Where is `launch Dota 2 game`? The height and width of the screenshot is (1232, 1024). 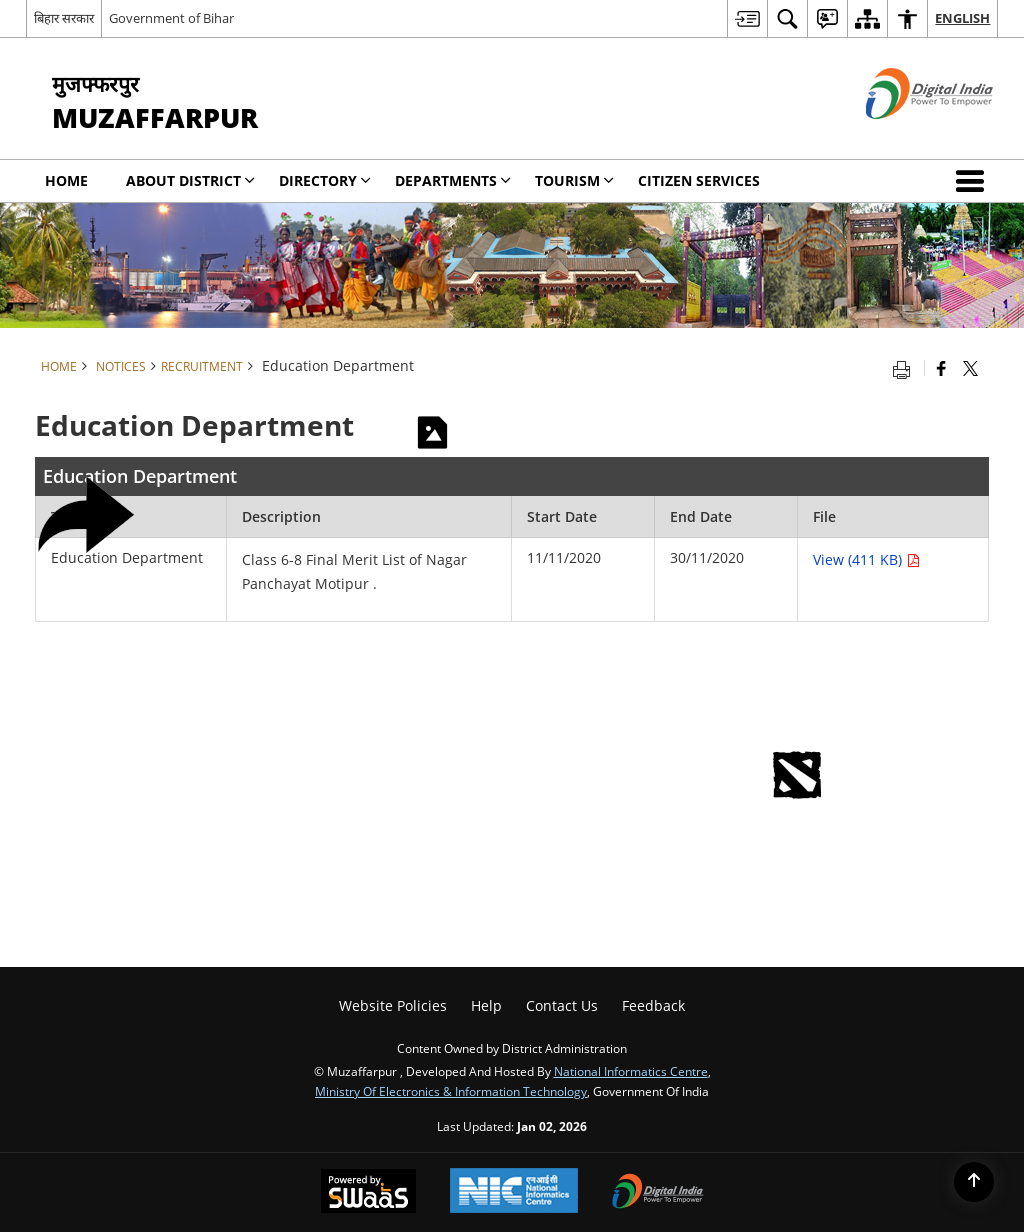 launch Dota 2 game is located at coordinates (797, 775).